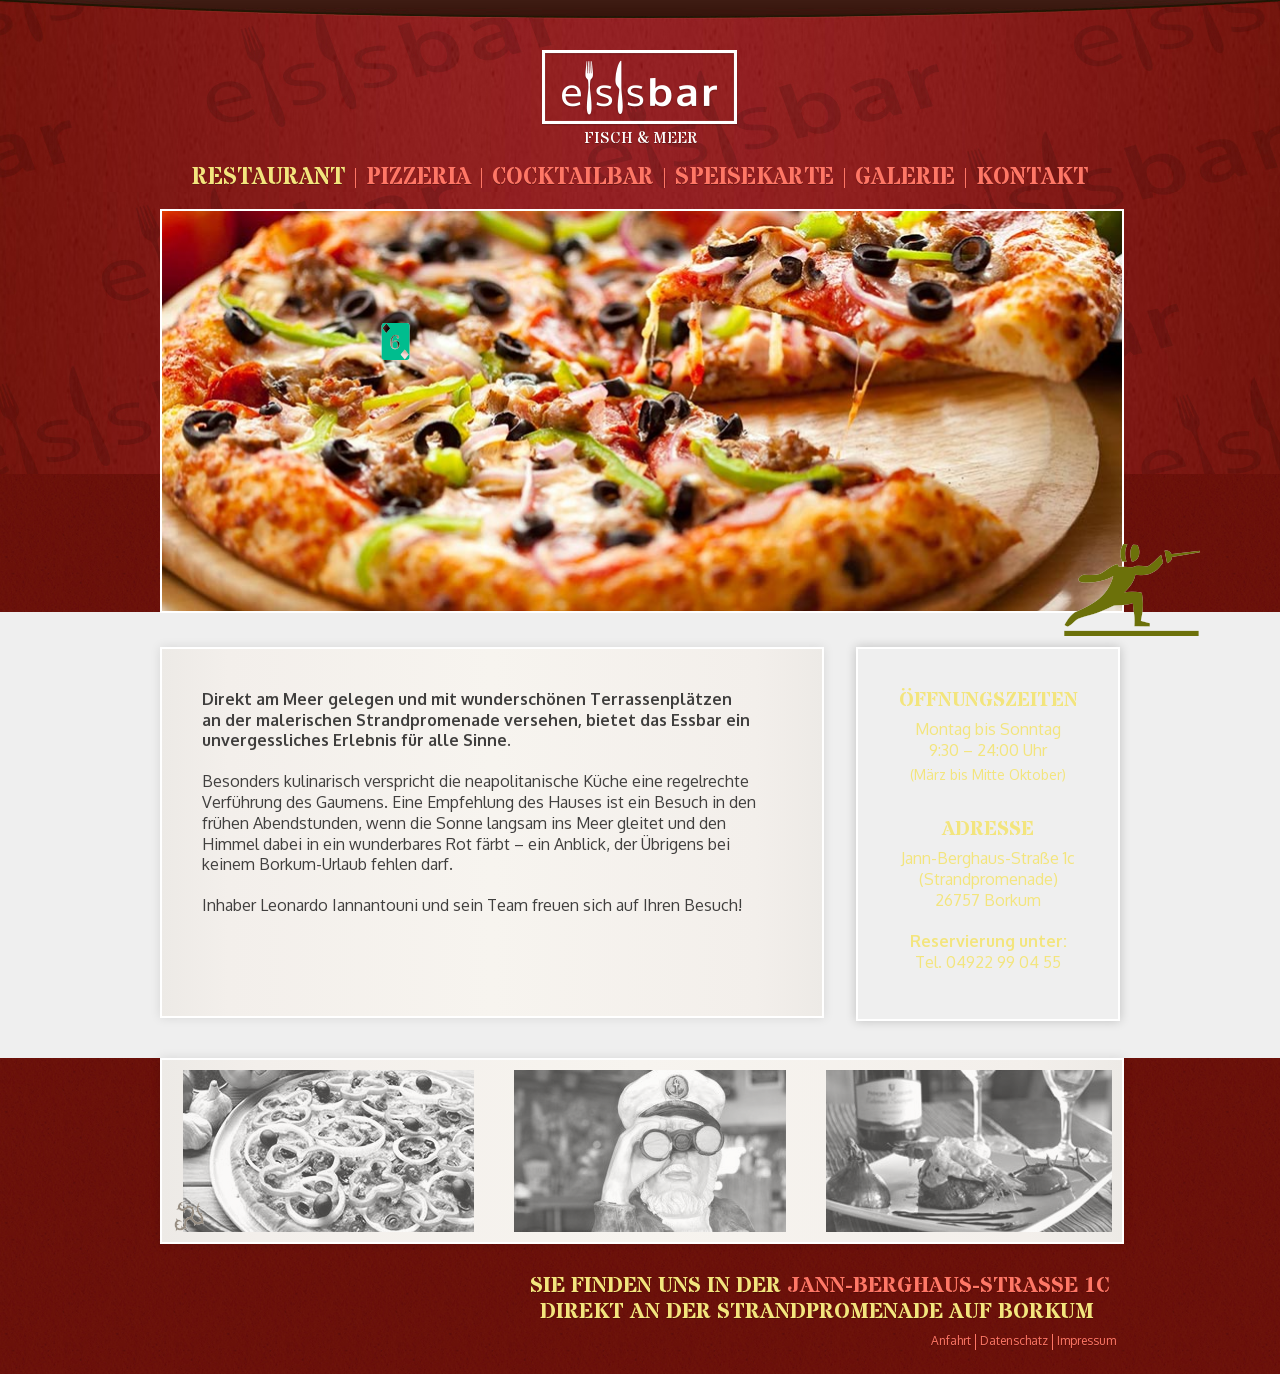  I want to click on six of diamonds playing card, so click(395, 341).